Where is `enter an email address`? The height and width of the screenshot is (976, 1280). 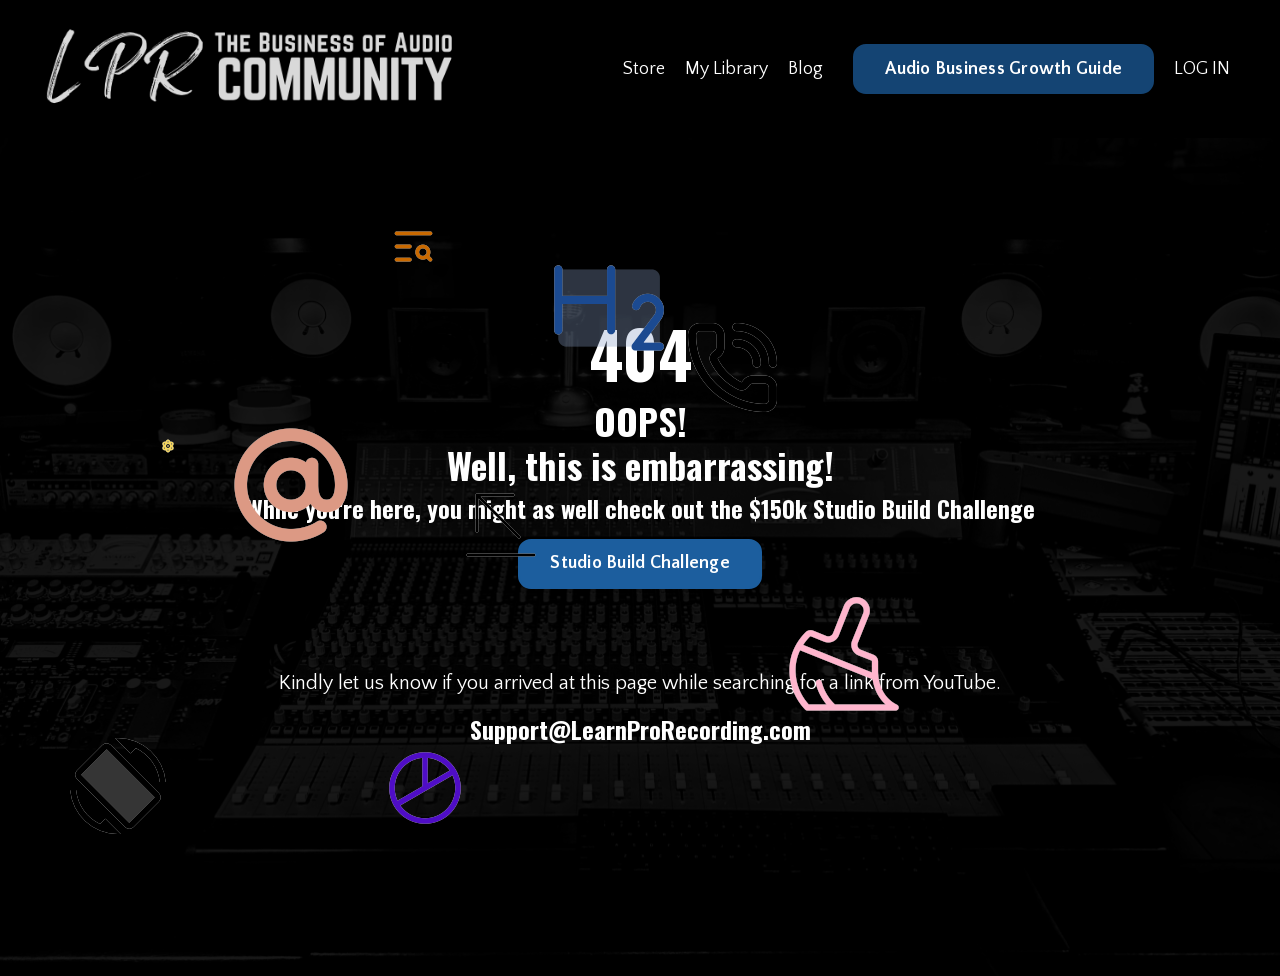
enter an email address is located at coordinates (291, 485).